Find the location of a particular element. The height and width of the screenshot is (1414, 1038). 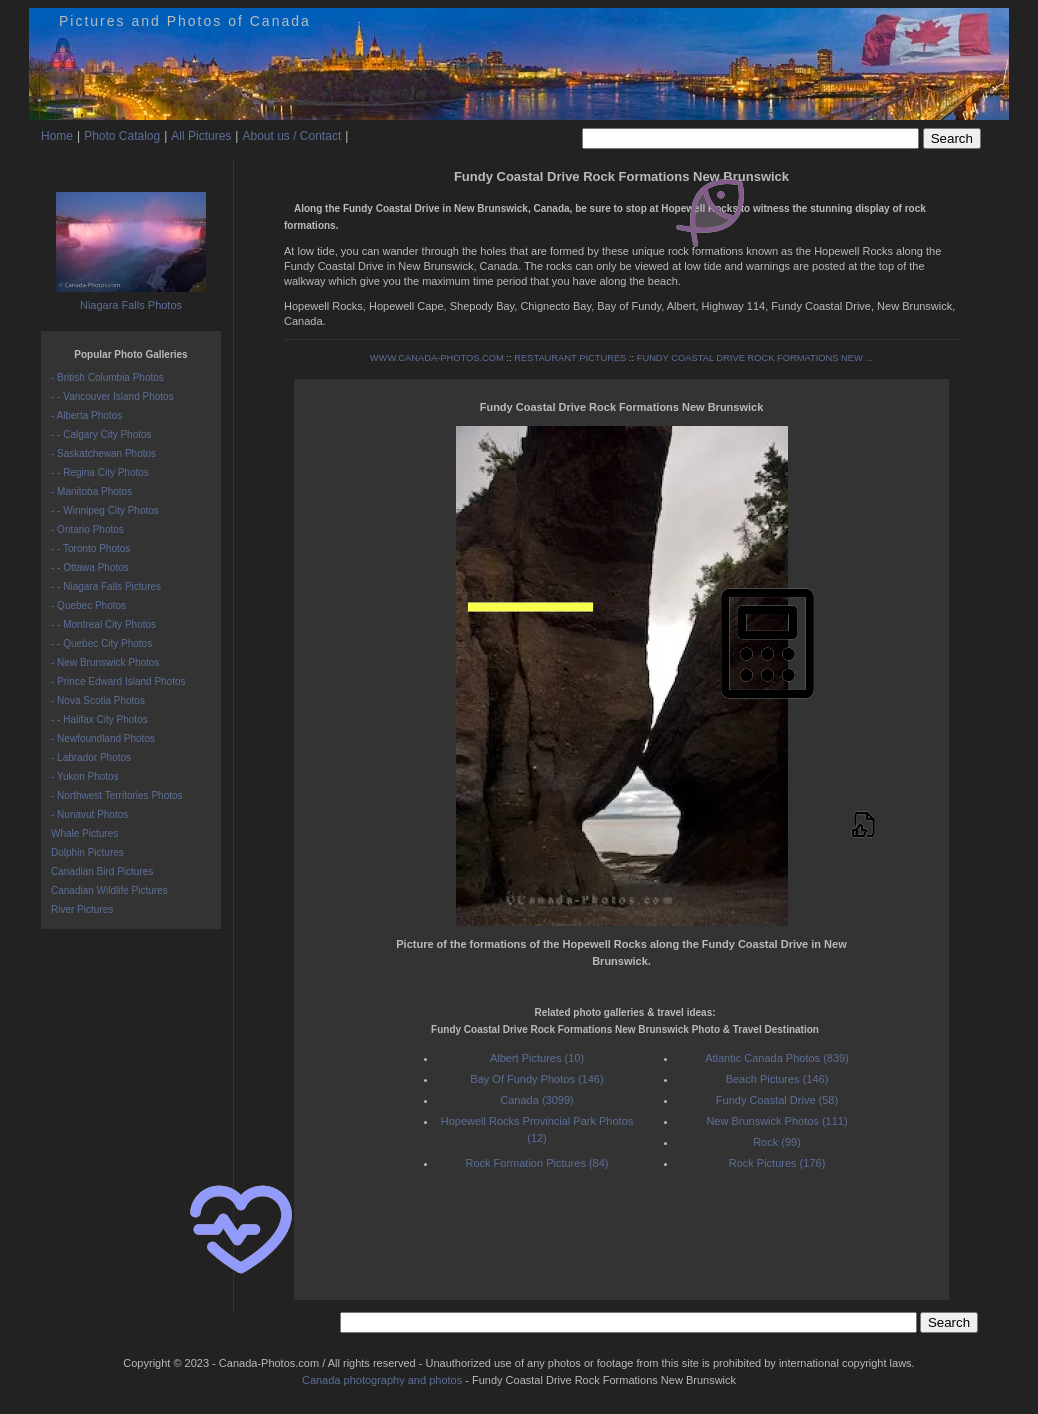

open the calculator app is located at coordinates (767, 643).